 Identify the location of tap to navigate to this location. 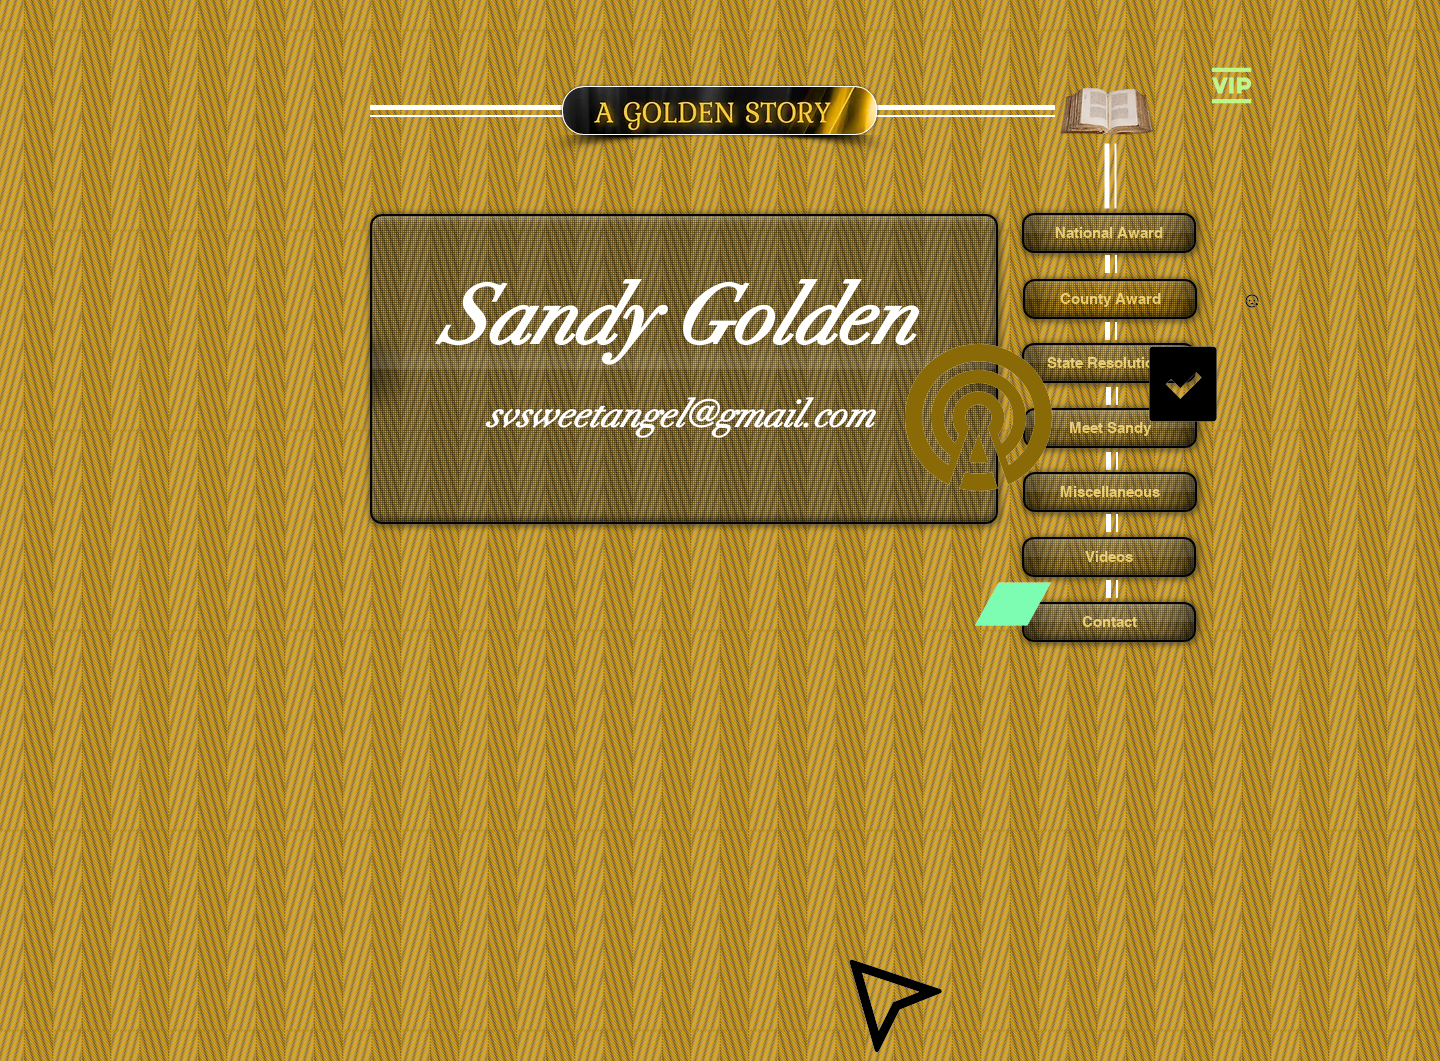
(895, 1005).